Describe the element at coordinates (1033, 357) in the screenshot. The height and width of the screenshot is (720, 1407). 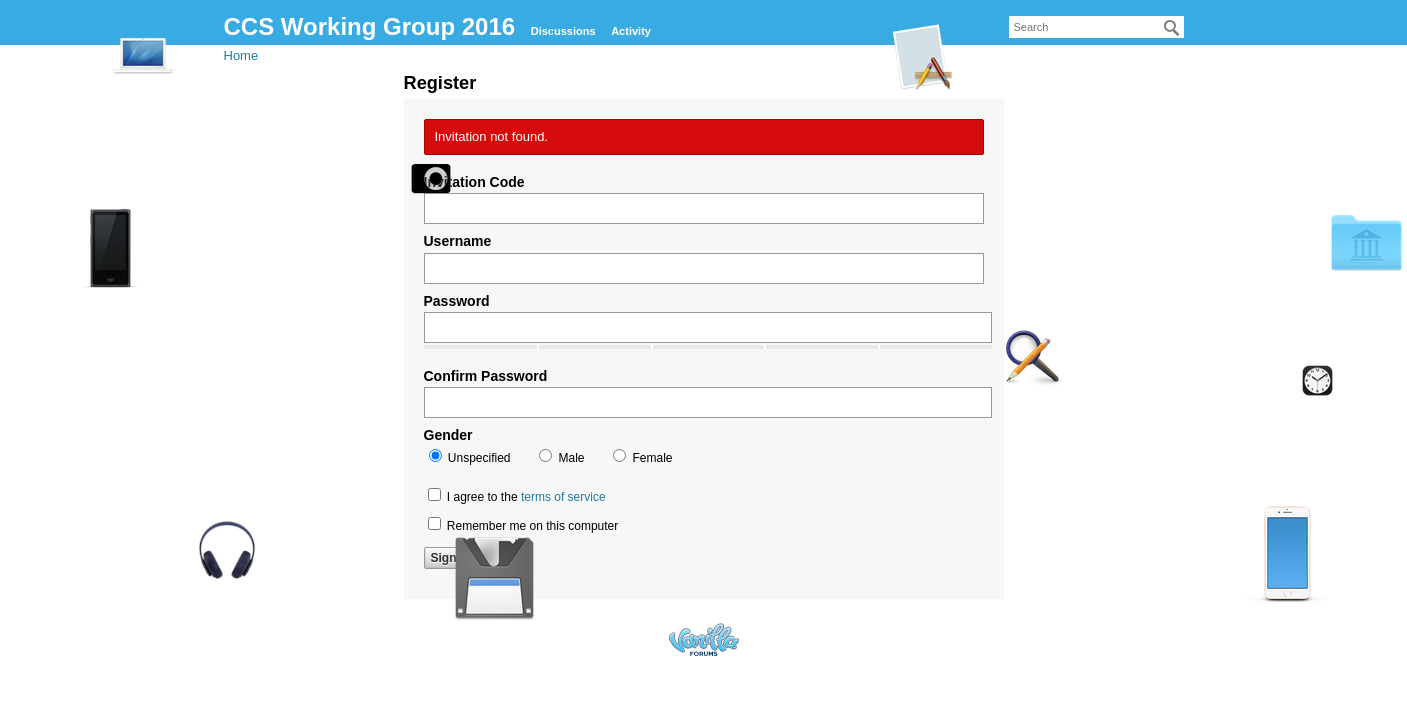
I see `find and replace text in a document` at that location.